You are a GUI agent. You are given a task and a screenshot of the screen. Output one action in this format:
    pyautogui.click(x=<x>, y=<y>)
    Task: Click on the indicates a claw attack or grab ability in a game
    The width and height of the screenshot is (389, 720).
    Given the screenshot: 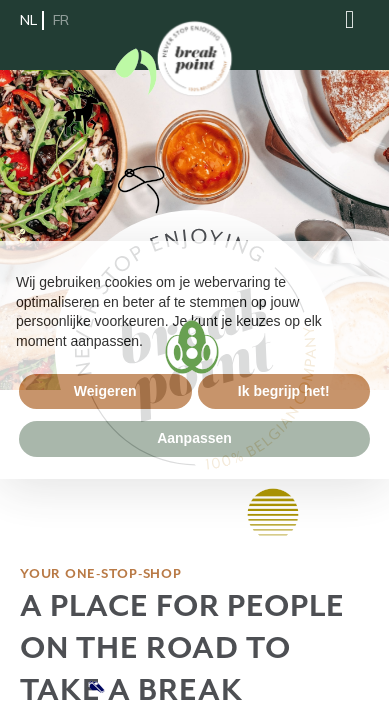 What is the action you would take?
    pyautogui.click(x=136, y=72)
    